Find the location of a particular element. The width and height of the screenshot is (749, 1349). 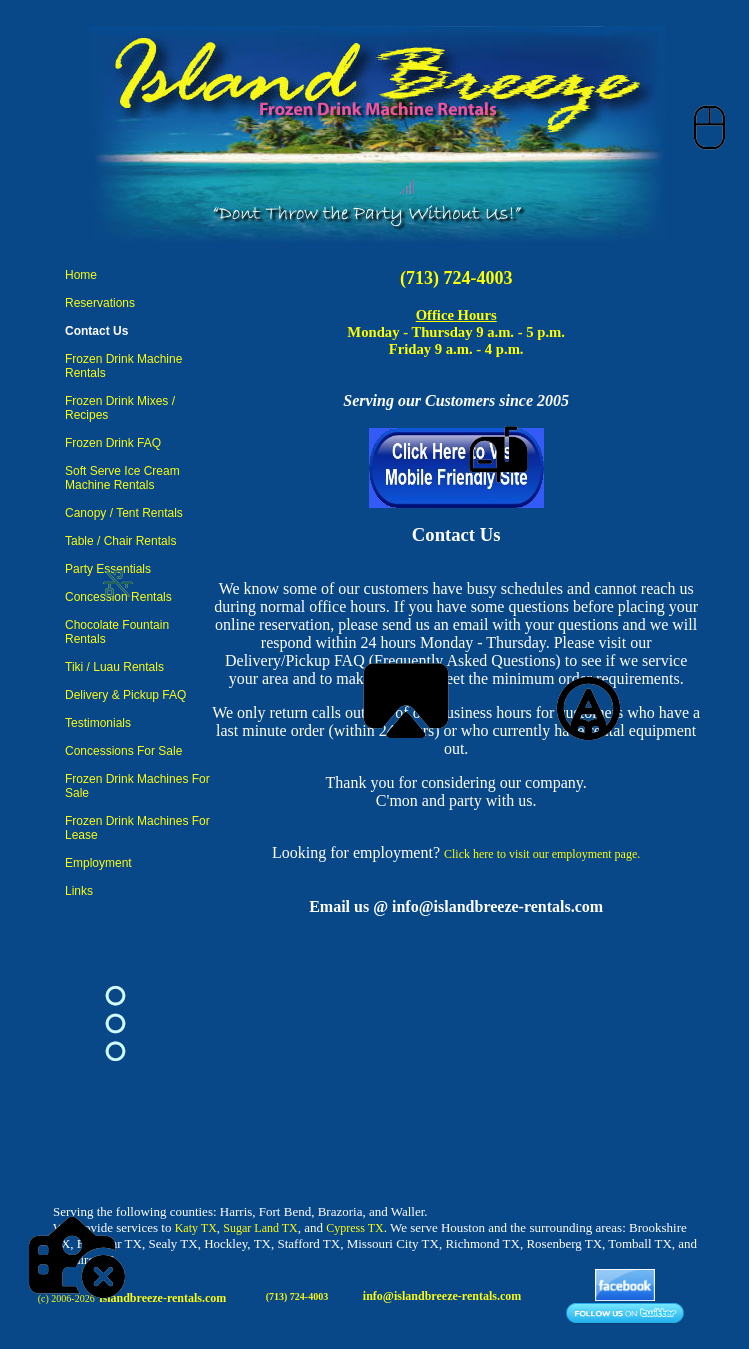

school or educational institution is closed is located at coordinates (77, 1255).